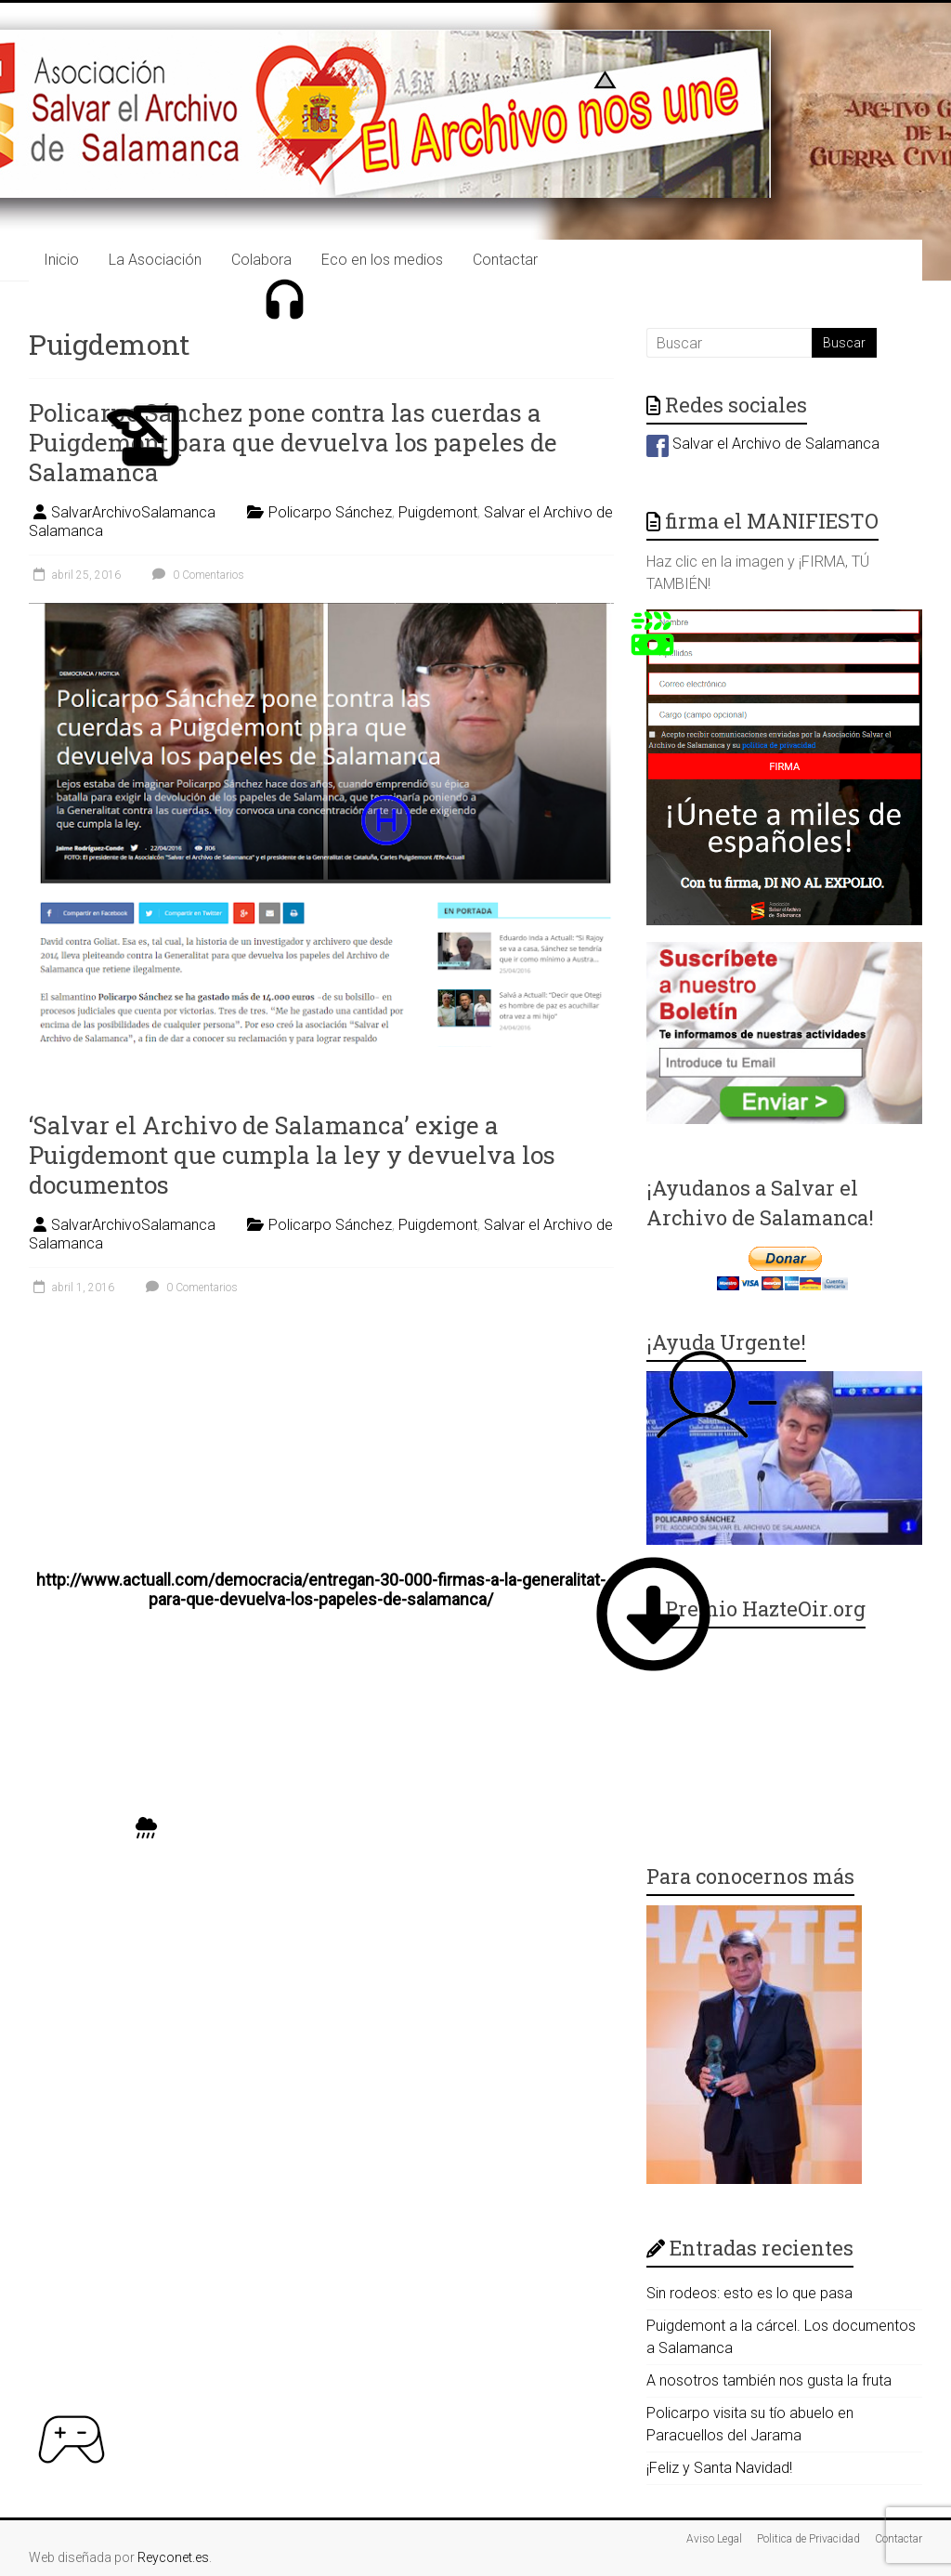 This screenshot has width=951, height=2576. Describe the element at coordinates (712, 1398) in the screenshot. I see `remove a user from a group or list` at that location.